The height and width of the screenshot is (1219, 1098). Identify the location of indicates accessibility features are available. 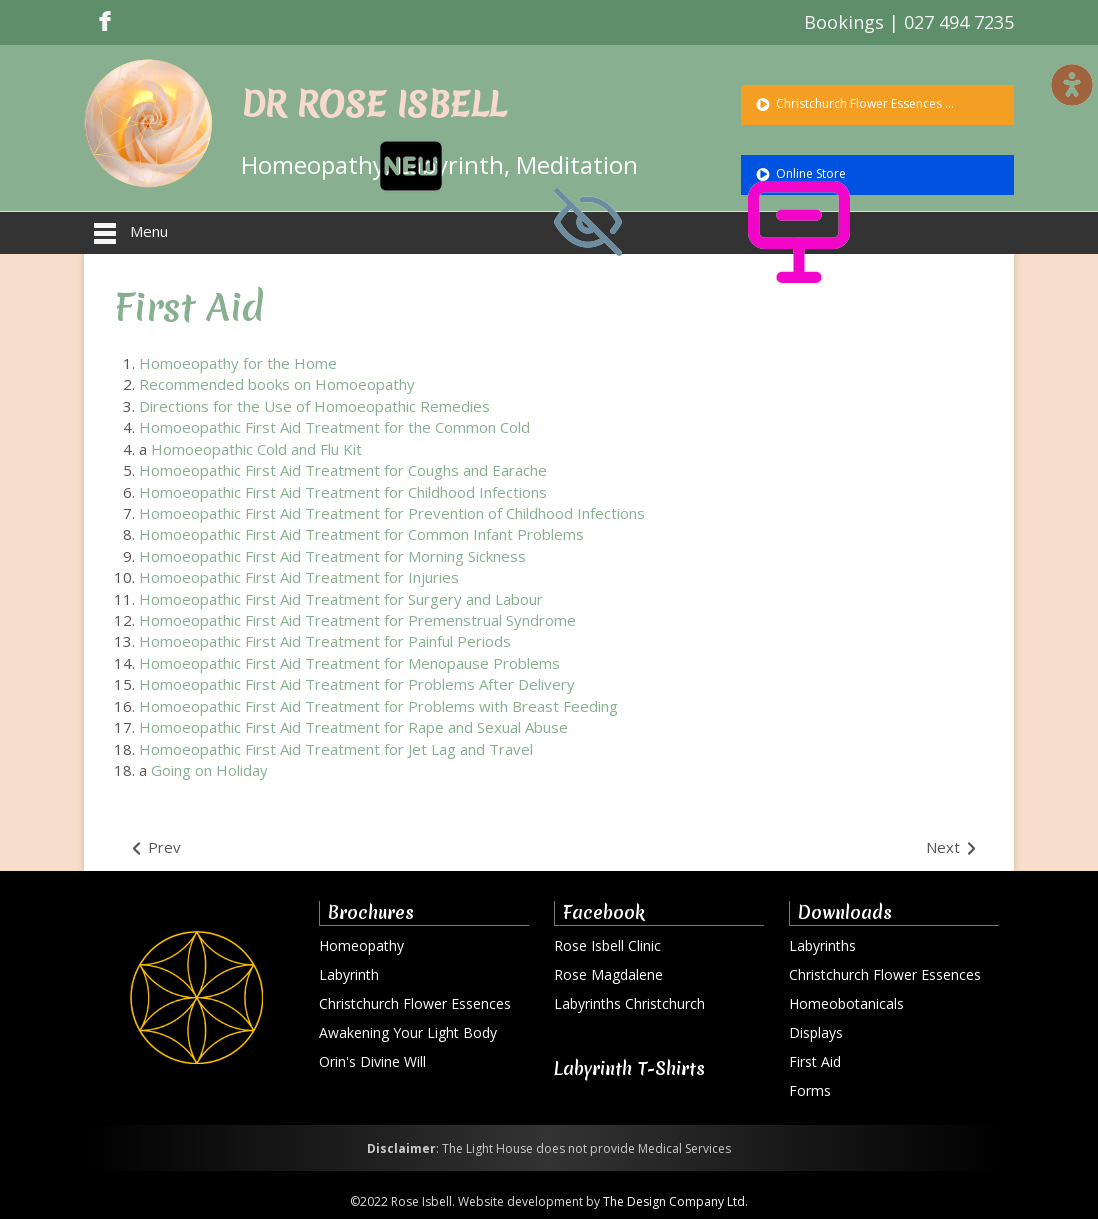
(1072, 85).